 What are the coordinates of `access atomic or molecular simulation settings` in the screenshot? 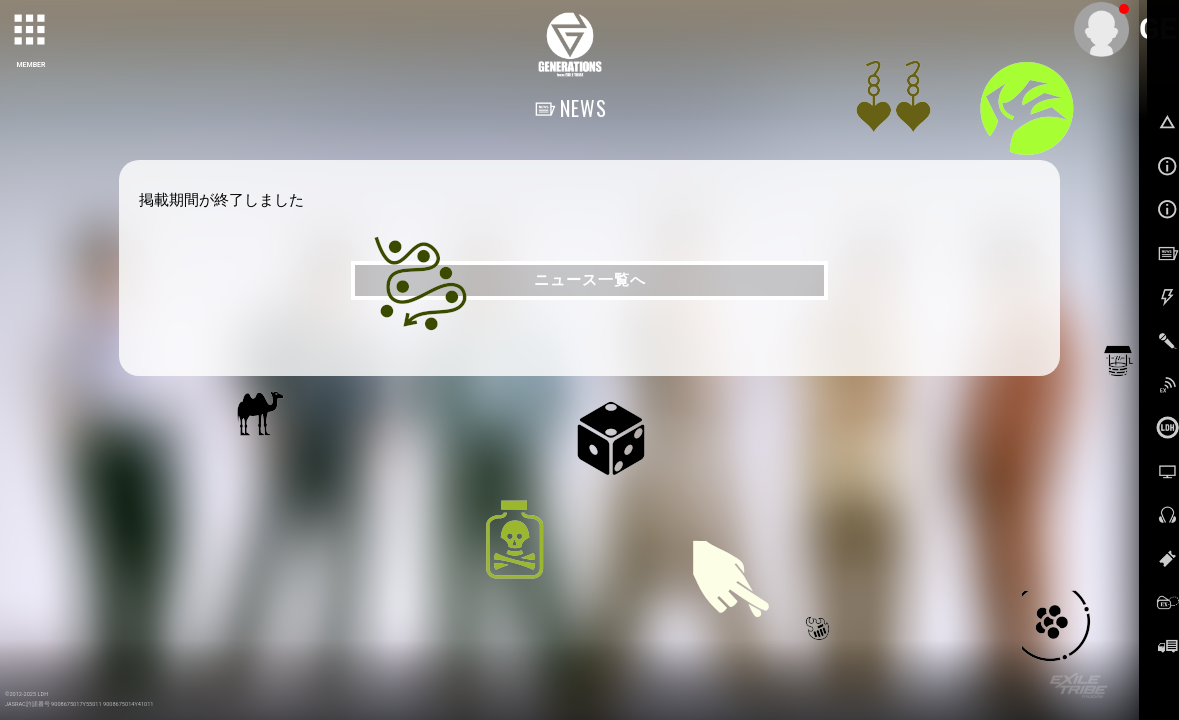 It's located at (1057, 626).